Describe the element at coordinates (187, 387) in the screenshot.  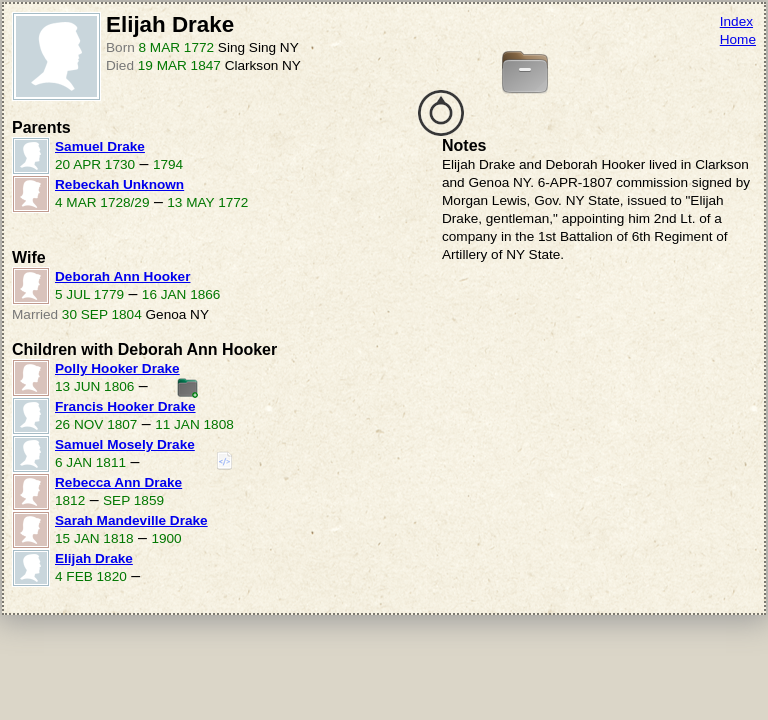
I see `create a new folder` at that location.